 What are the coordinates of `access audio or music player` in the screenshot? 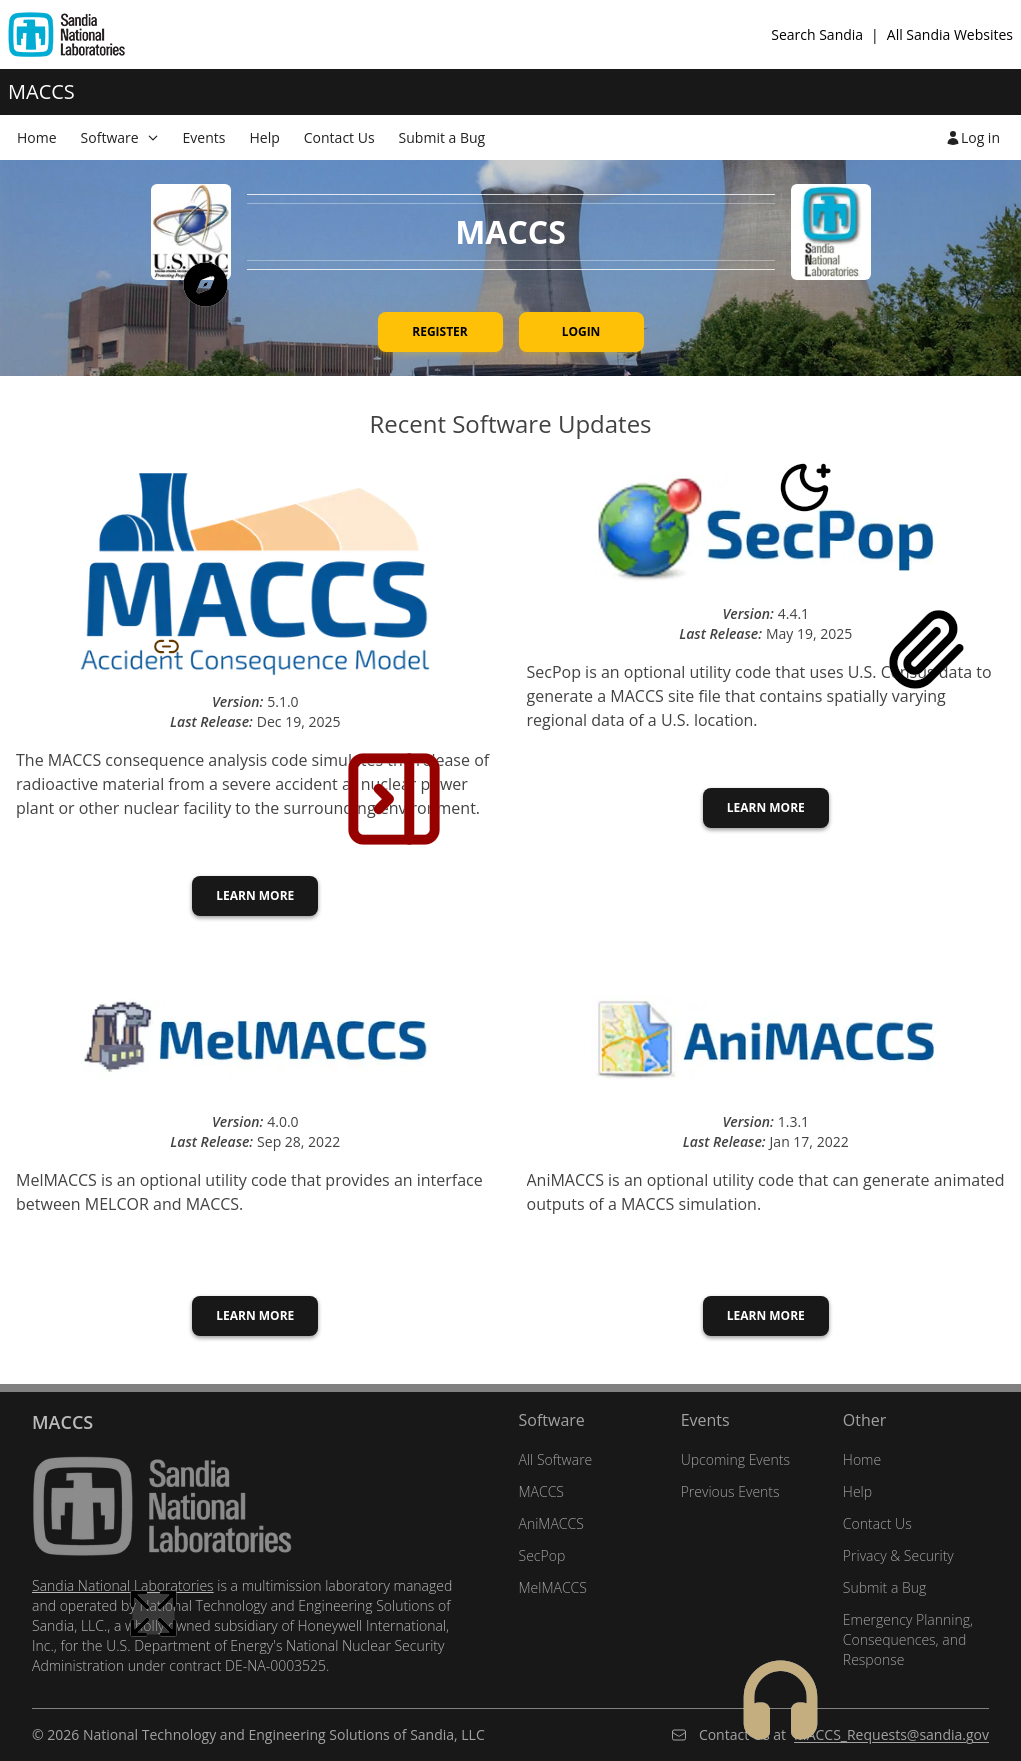 It's located at (780, 1702).